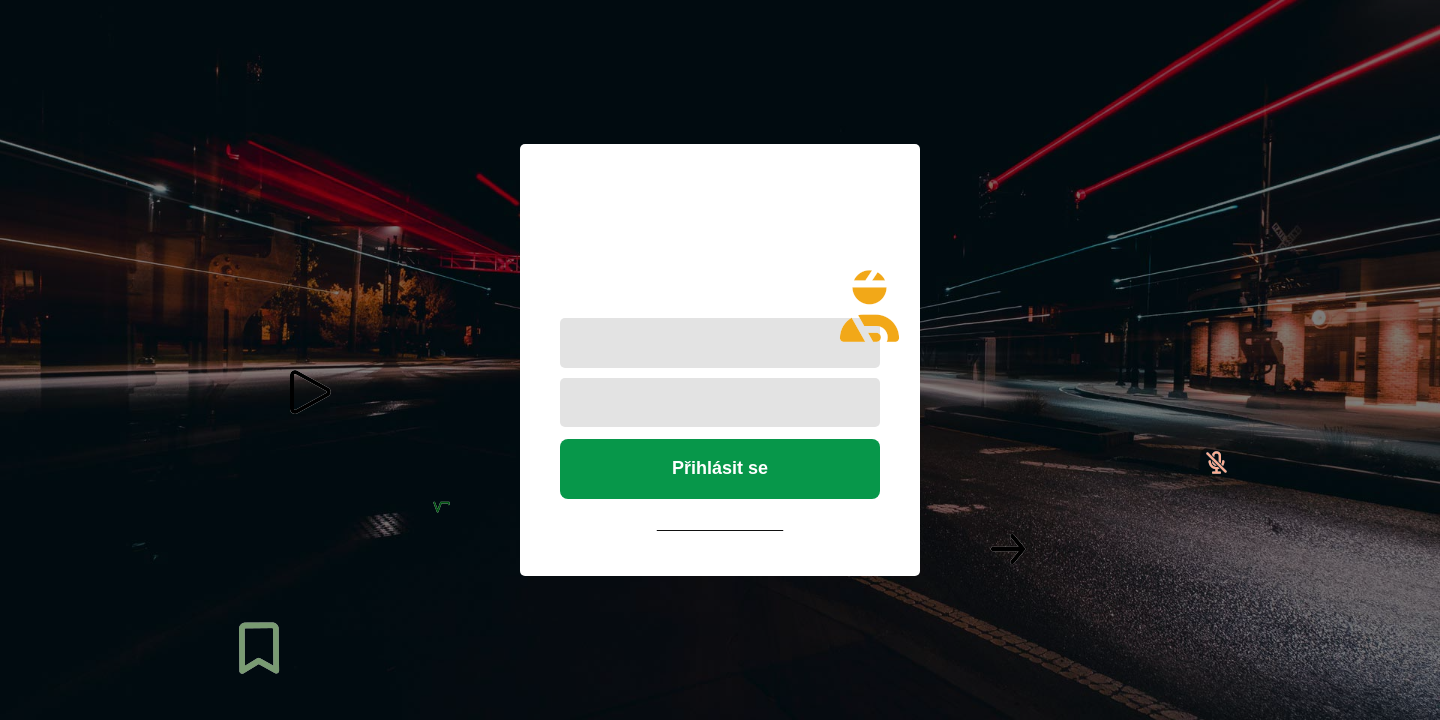 This screenshot has width=1440, height=720. What do you see at coordinates (869, 305) in the screenshot?
I see `indicates an injured or hurt user` at bounding box center [869, 305].